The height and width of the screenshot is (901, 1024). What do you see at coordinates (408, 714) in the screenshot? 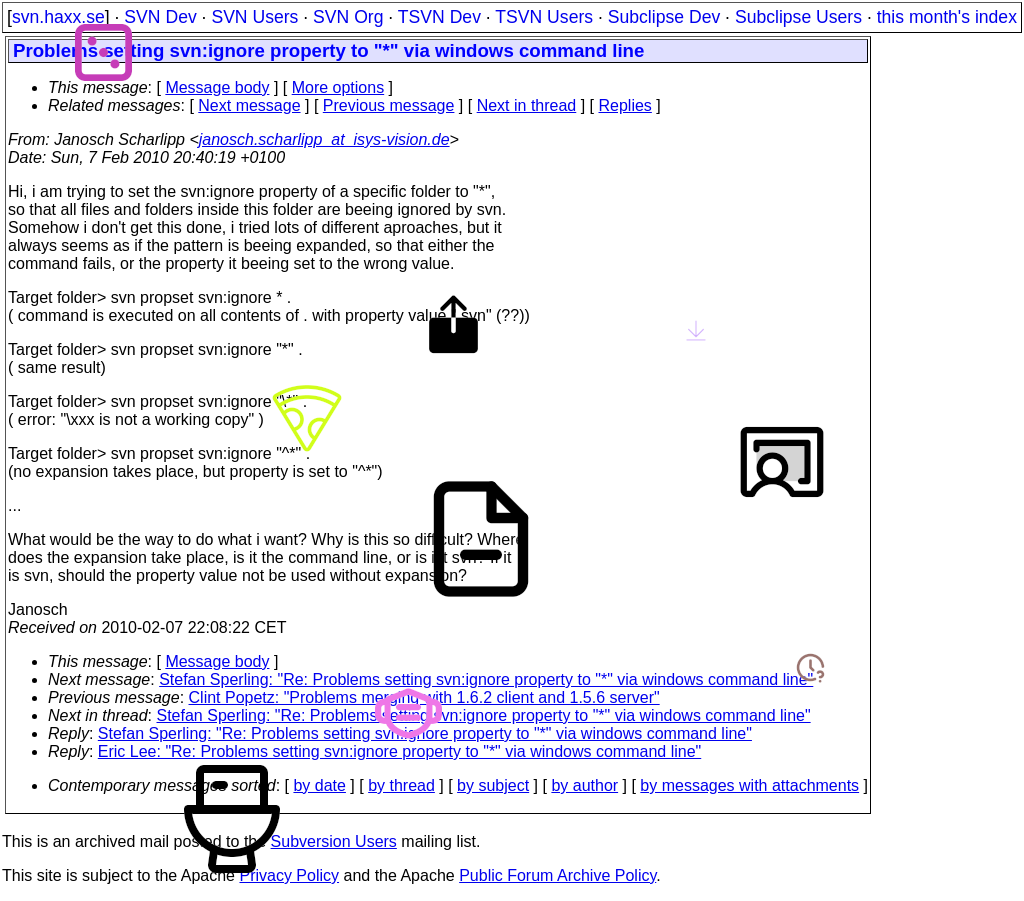
I see `indicates mask required or health safety guidelines` at bounding box center [408, 714].